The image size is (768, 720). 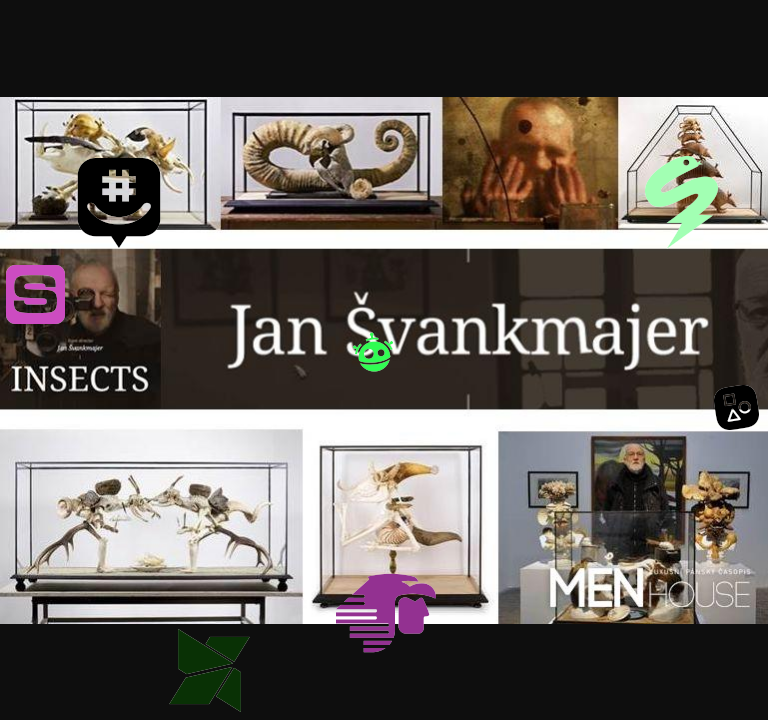 I want to click on open apostrophe app, so click(x=736, y=407).